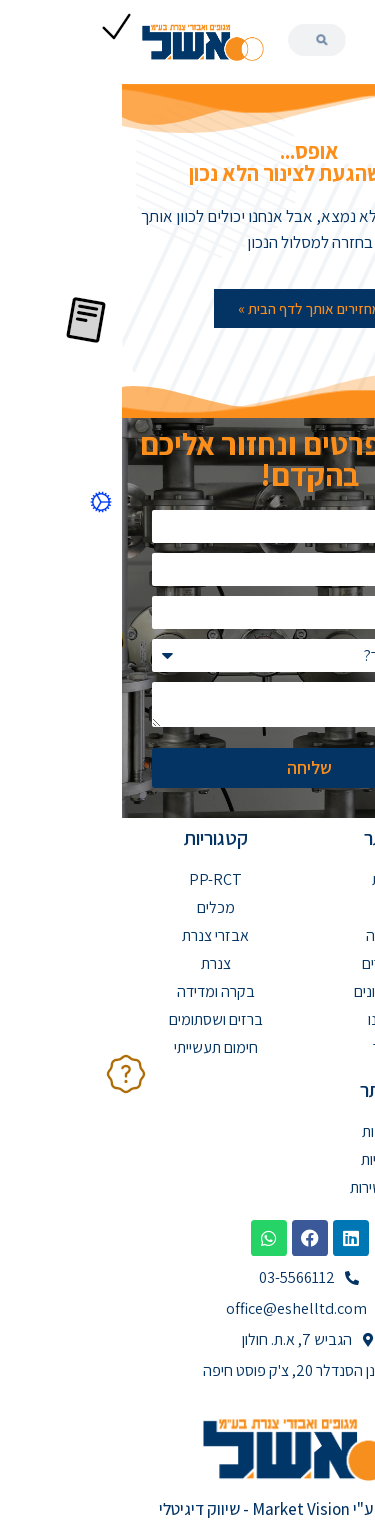 This screenshot has width=375, height=1528. I want to click on access settings or preferences, so click(101, 502).